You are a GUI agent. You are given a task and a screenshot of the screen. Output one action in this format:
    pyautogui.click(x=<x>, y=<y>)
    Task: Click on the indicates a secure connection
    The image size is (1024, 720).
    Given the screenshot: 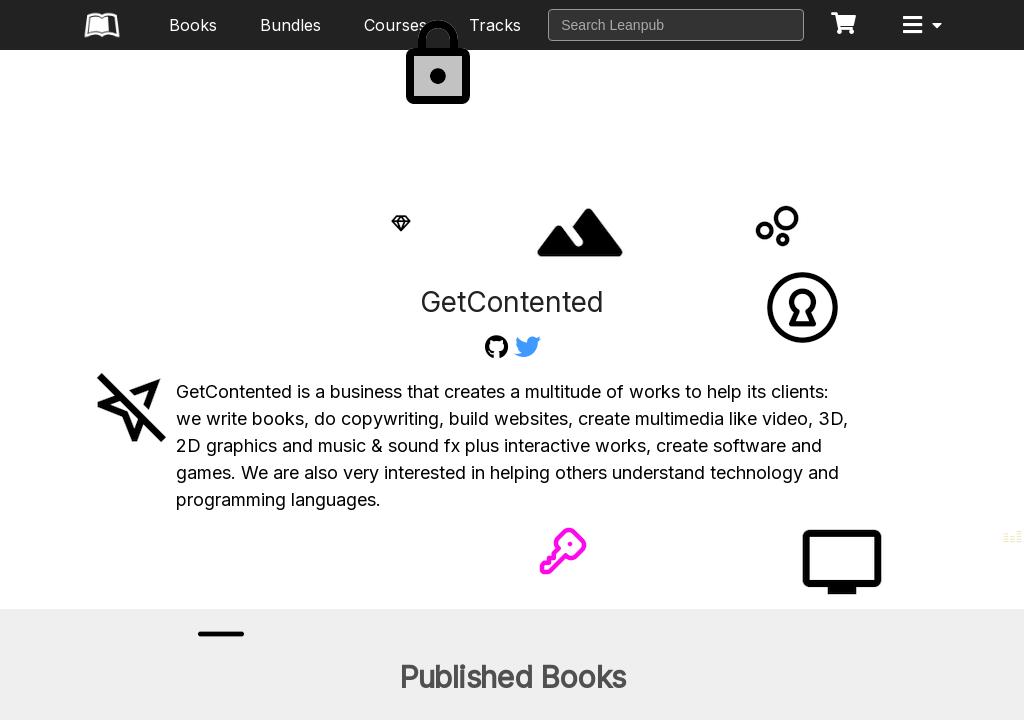 What is the action you would take?
    pyautogui.click(x=438, y=64)
    